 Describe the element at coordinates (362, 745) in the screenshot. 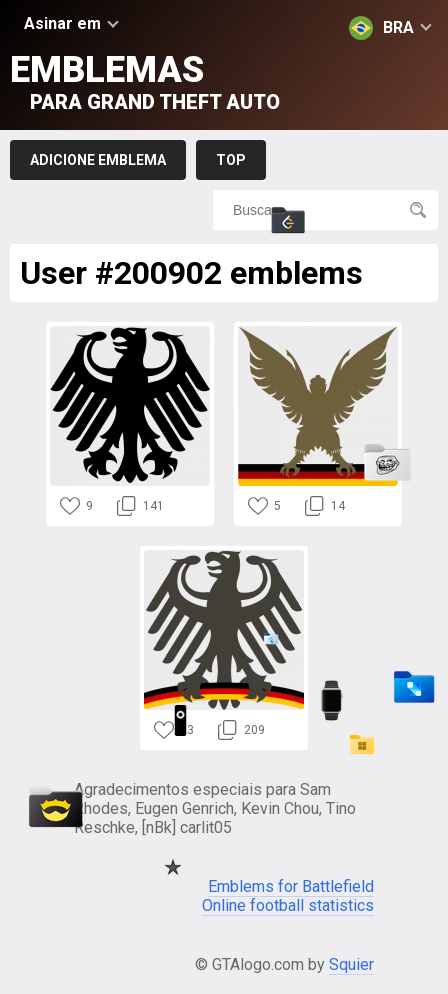

I see `open windows system folder` at that location.